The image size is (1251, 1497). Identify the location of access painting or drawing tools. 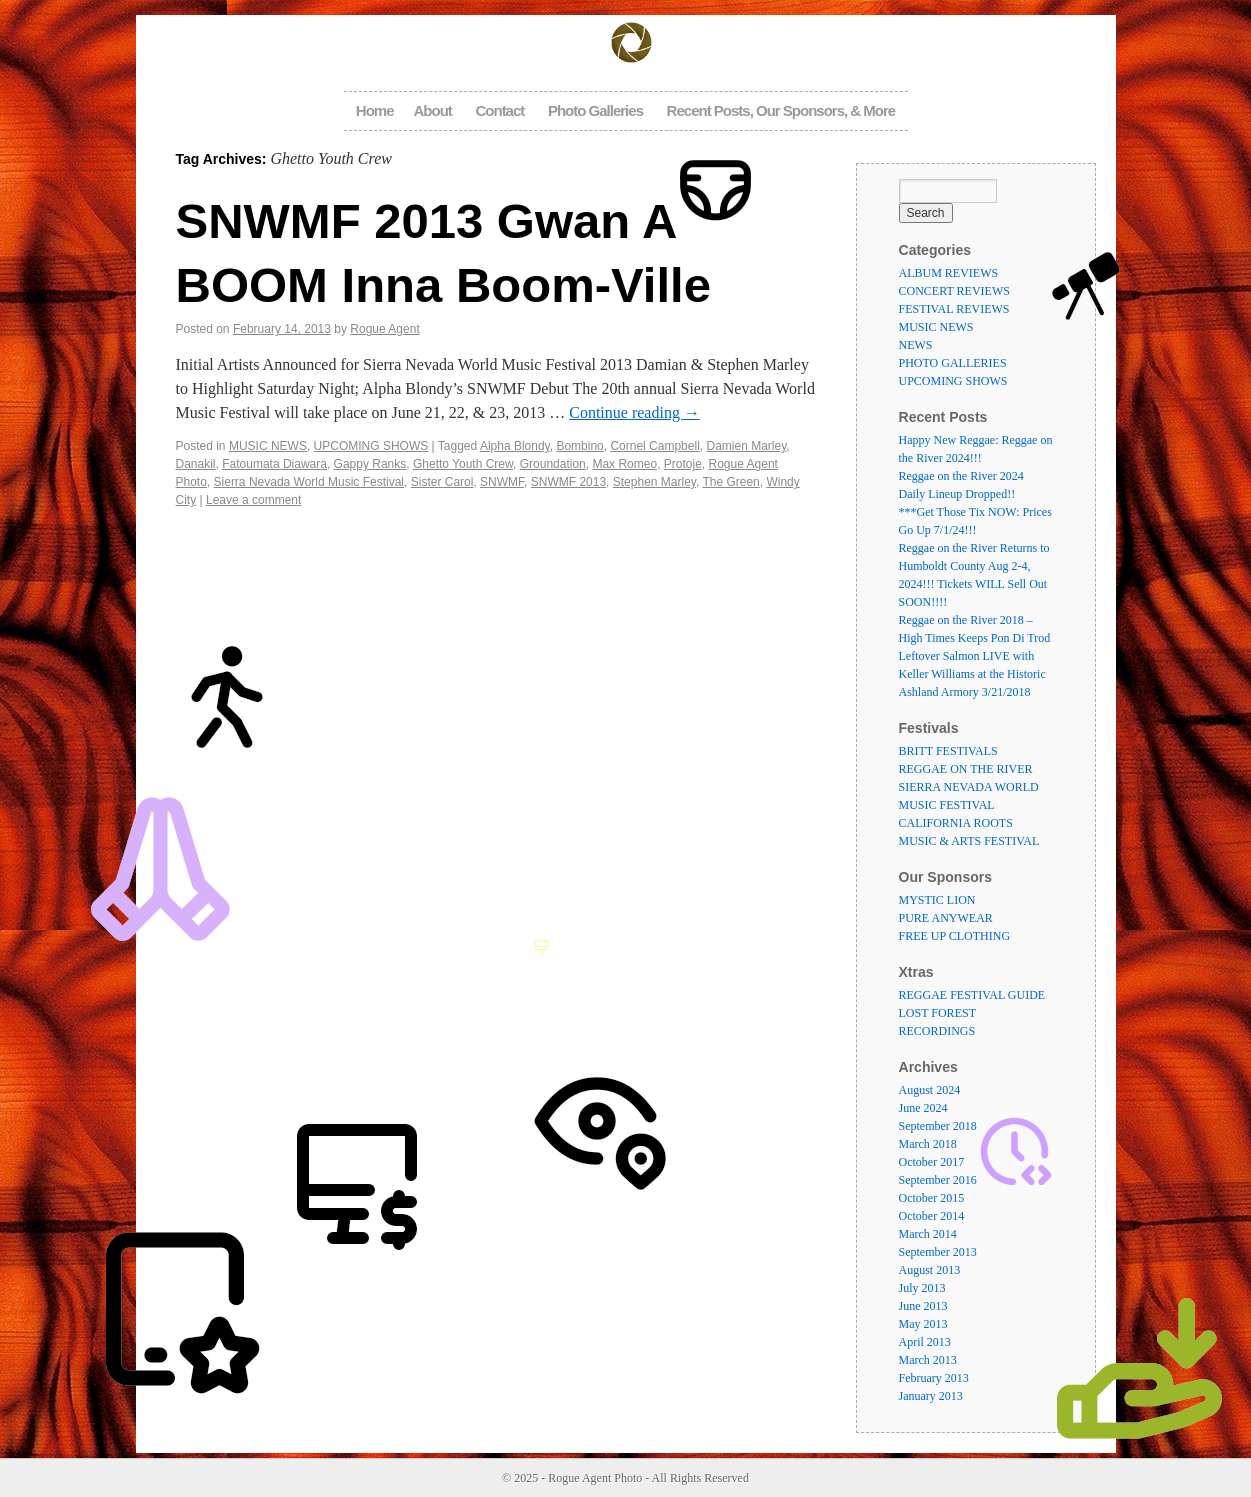
(541, 947).